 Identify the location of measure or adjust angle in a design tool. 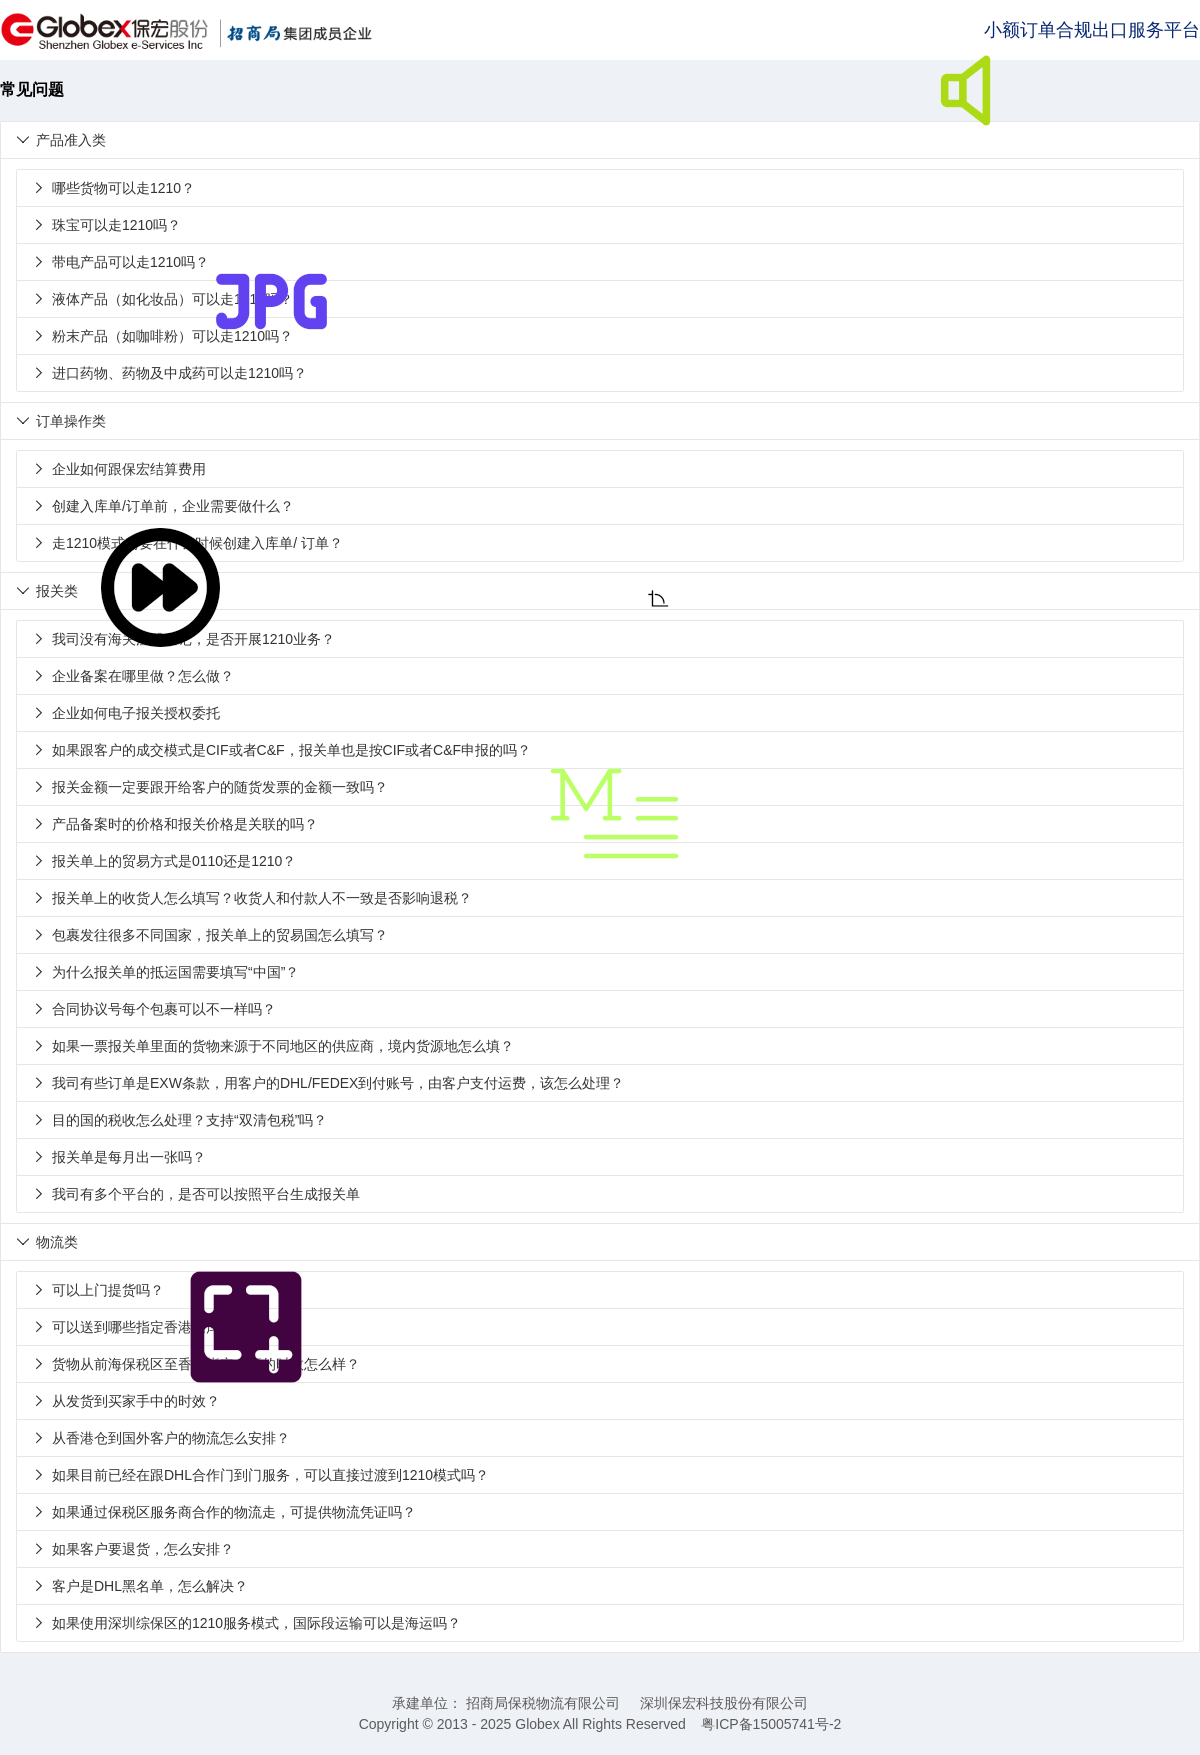
(657, 599).